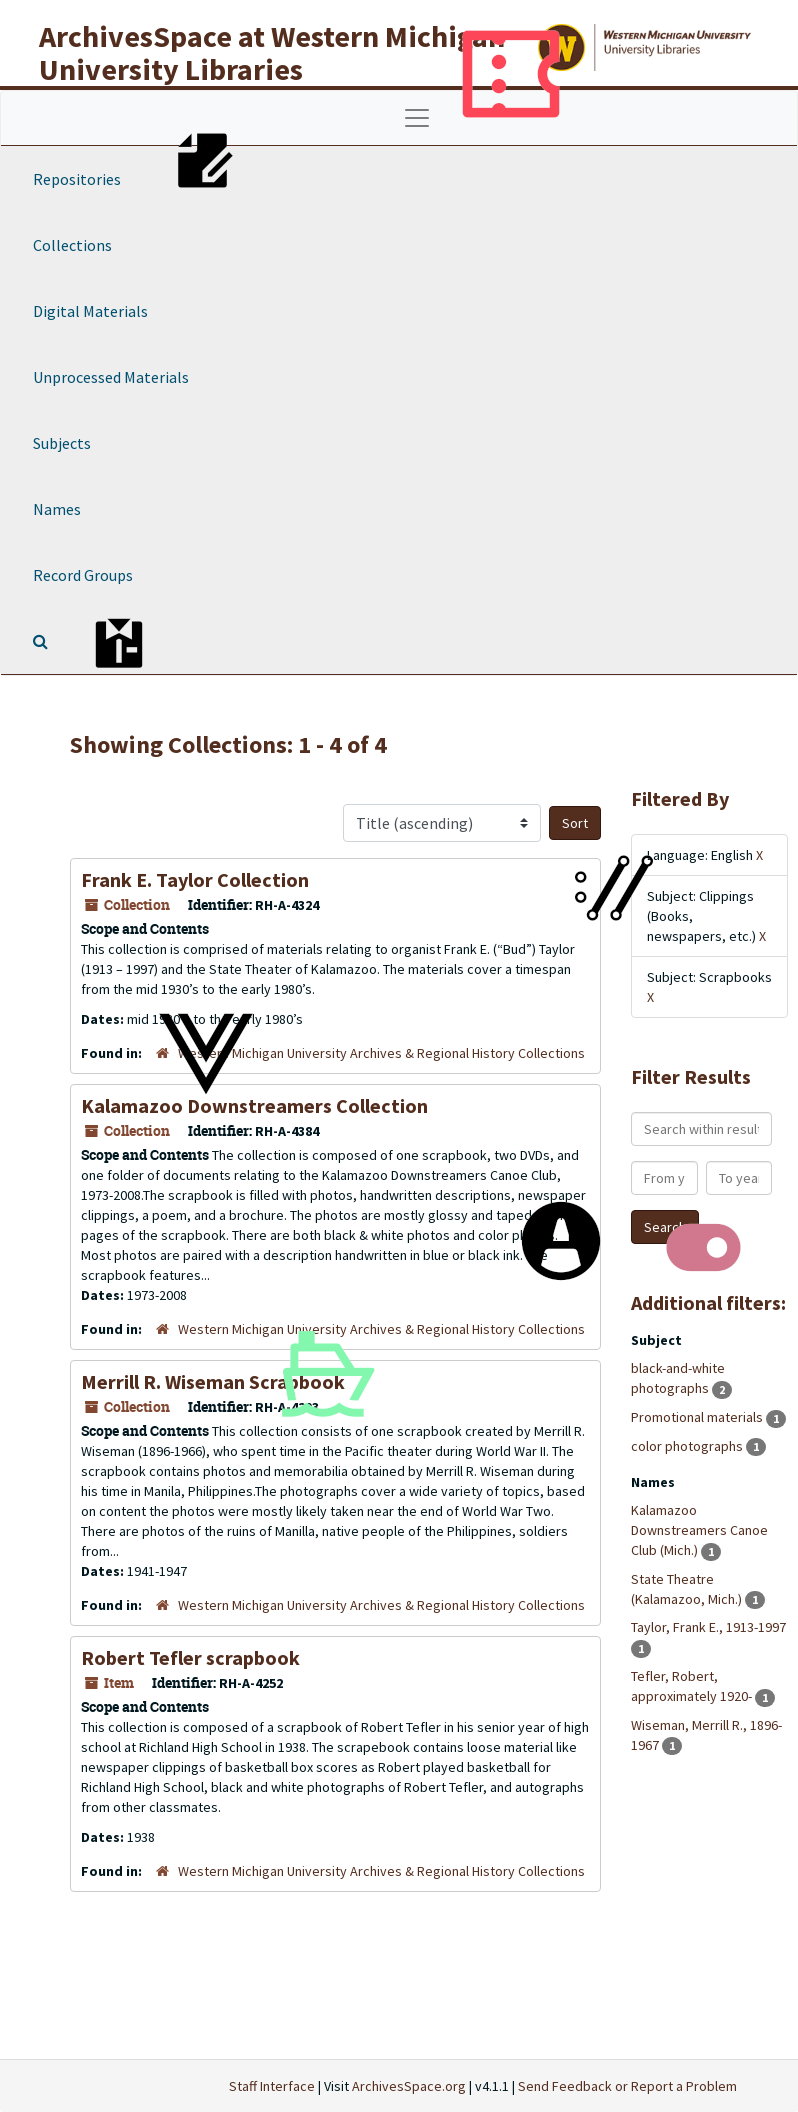 This screenshot has height=2112, width=798. I want to click on vue.js framework logo, so click(206, 1052).